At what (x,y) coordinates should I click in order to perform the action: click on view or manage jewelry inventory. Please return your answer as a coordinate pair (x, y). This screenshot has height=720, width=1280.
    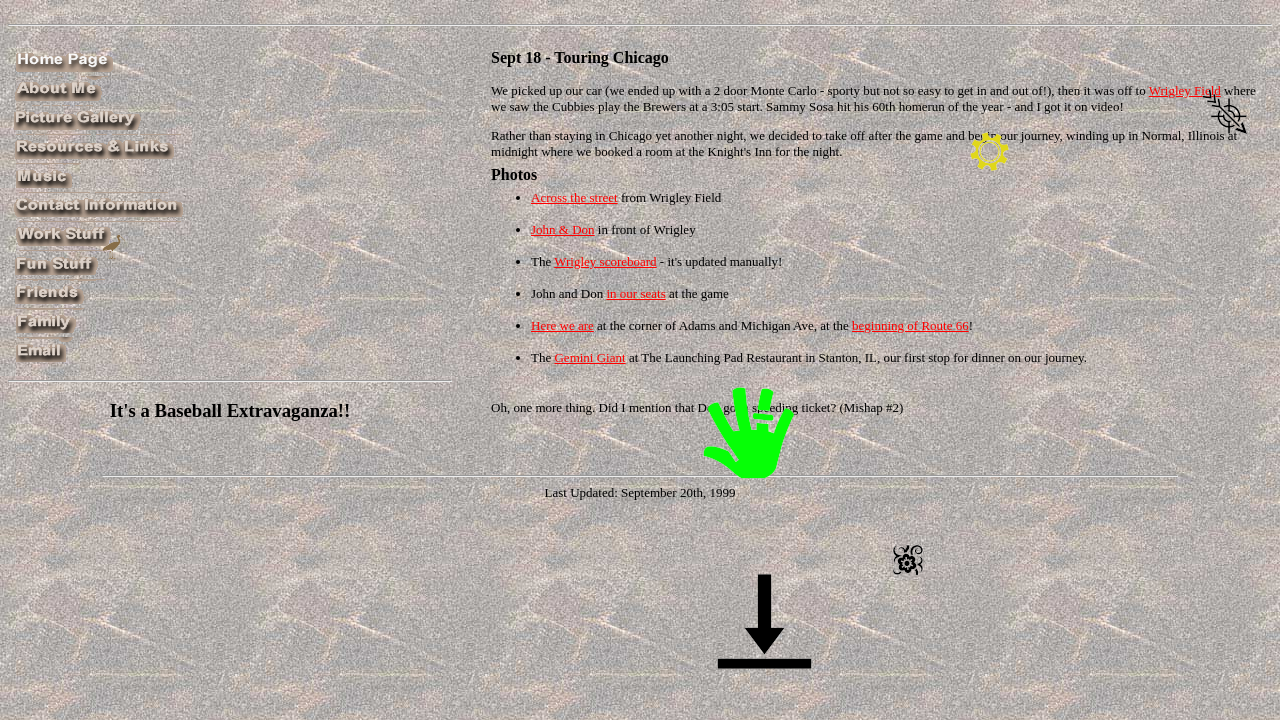
    Looking at the image, I should click on (749, 433).